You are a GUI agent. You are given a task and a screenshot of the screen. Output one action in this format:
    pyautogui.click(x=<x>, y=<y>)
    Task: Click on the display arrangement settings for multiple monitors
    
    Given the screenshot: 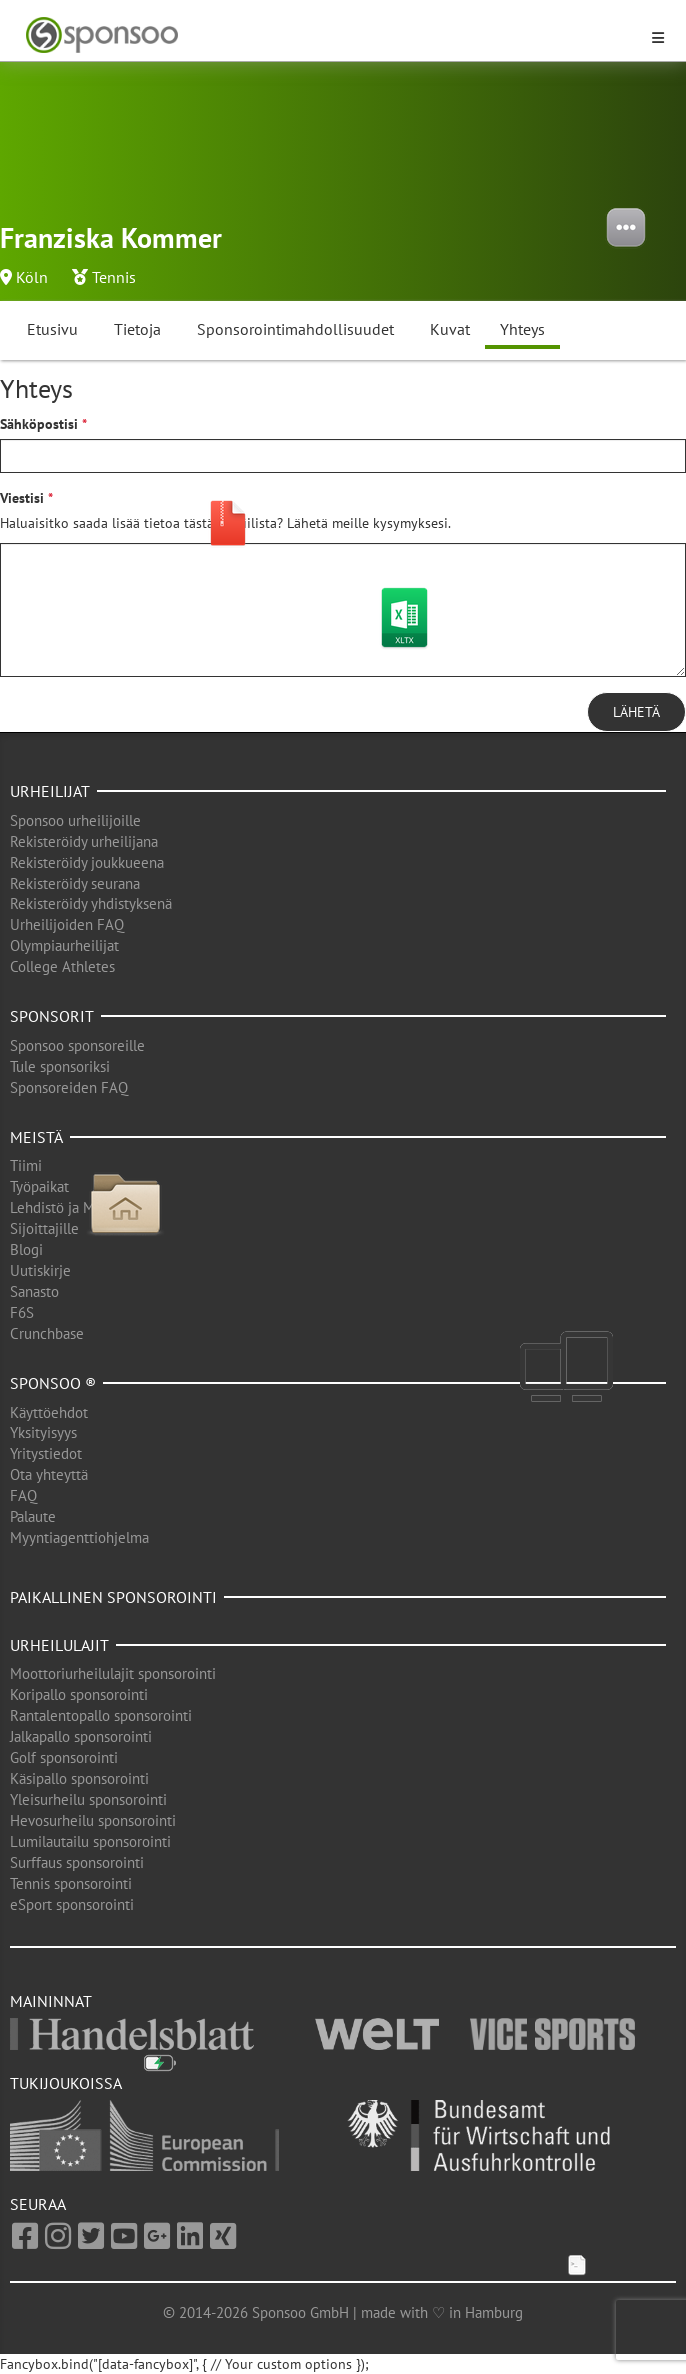 What is the action you would take?
    pyautogui.click(x=566, y=1366)
    